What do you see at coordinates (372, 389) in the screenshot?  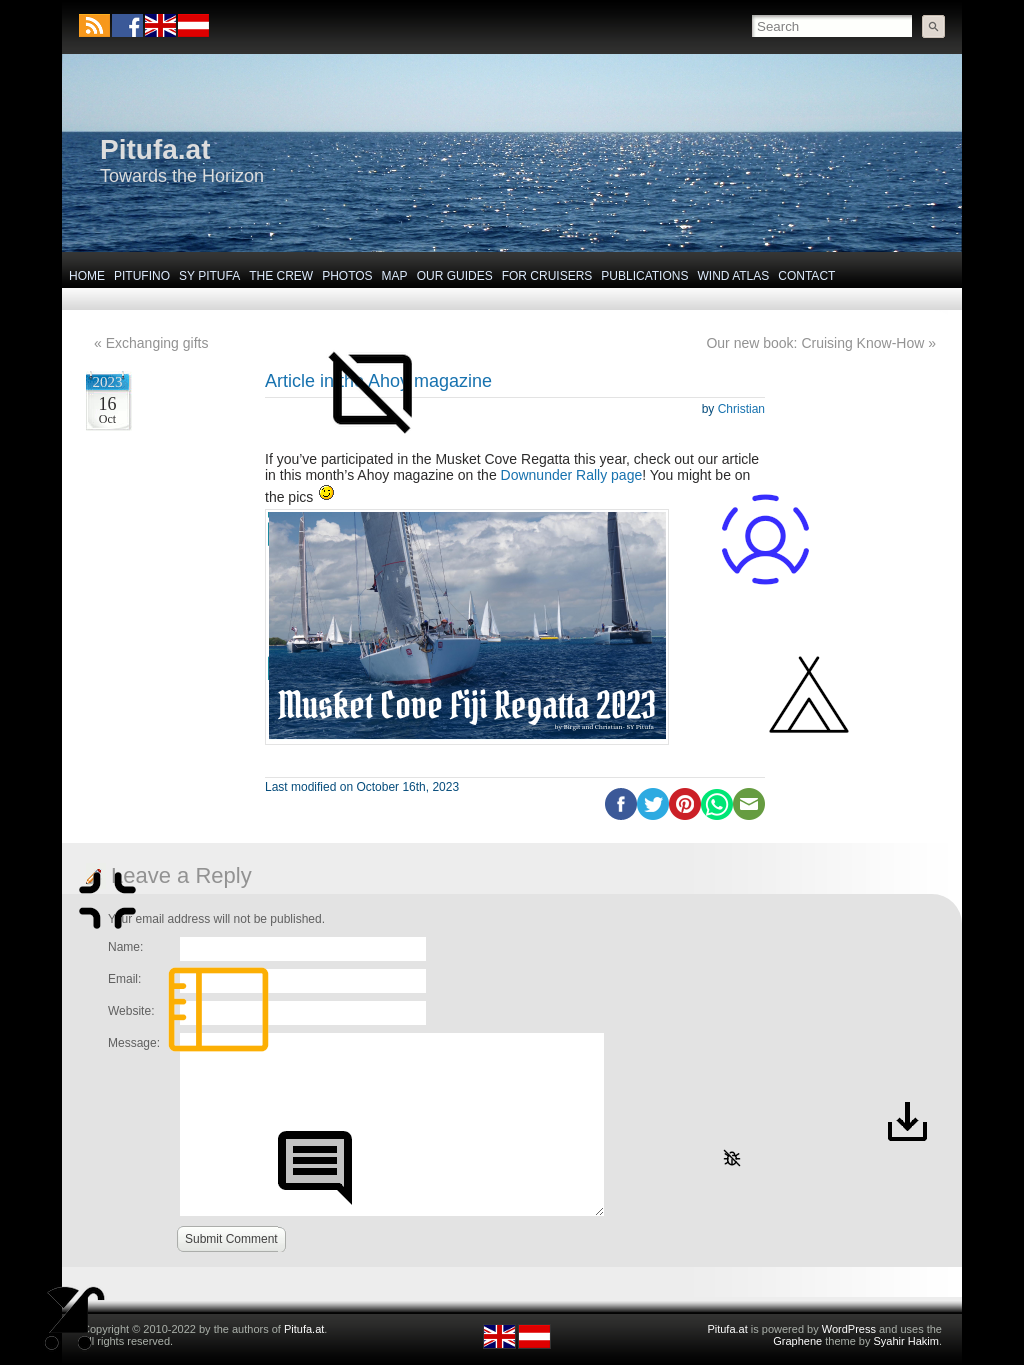 I see `indicates browser not supported for this feature` at bounding box center [372, 389].